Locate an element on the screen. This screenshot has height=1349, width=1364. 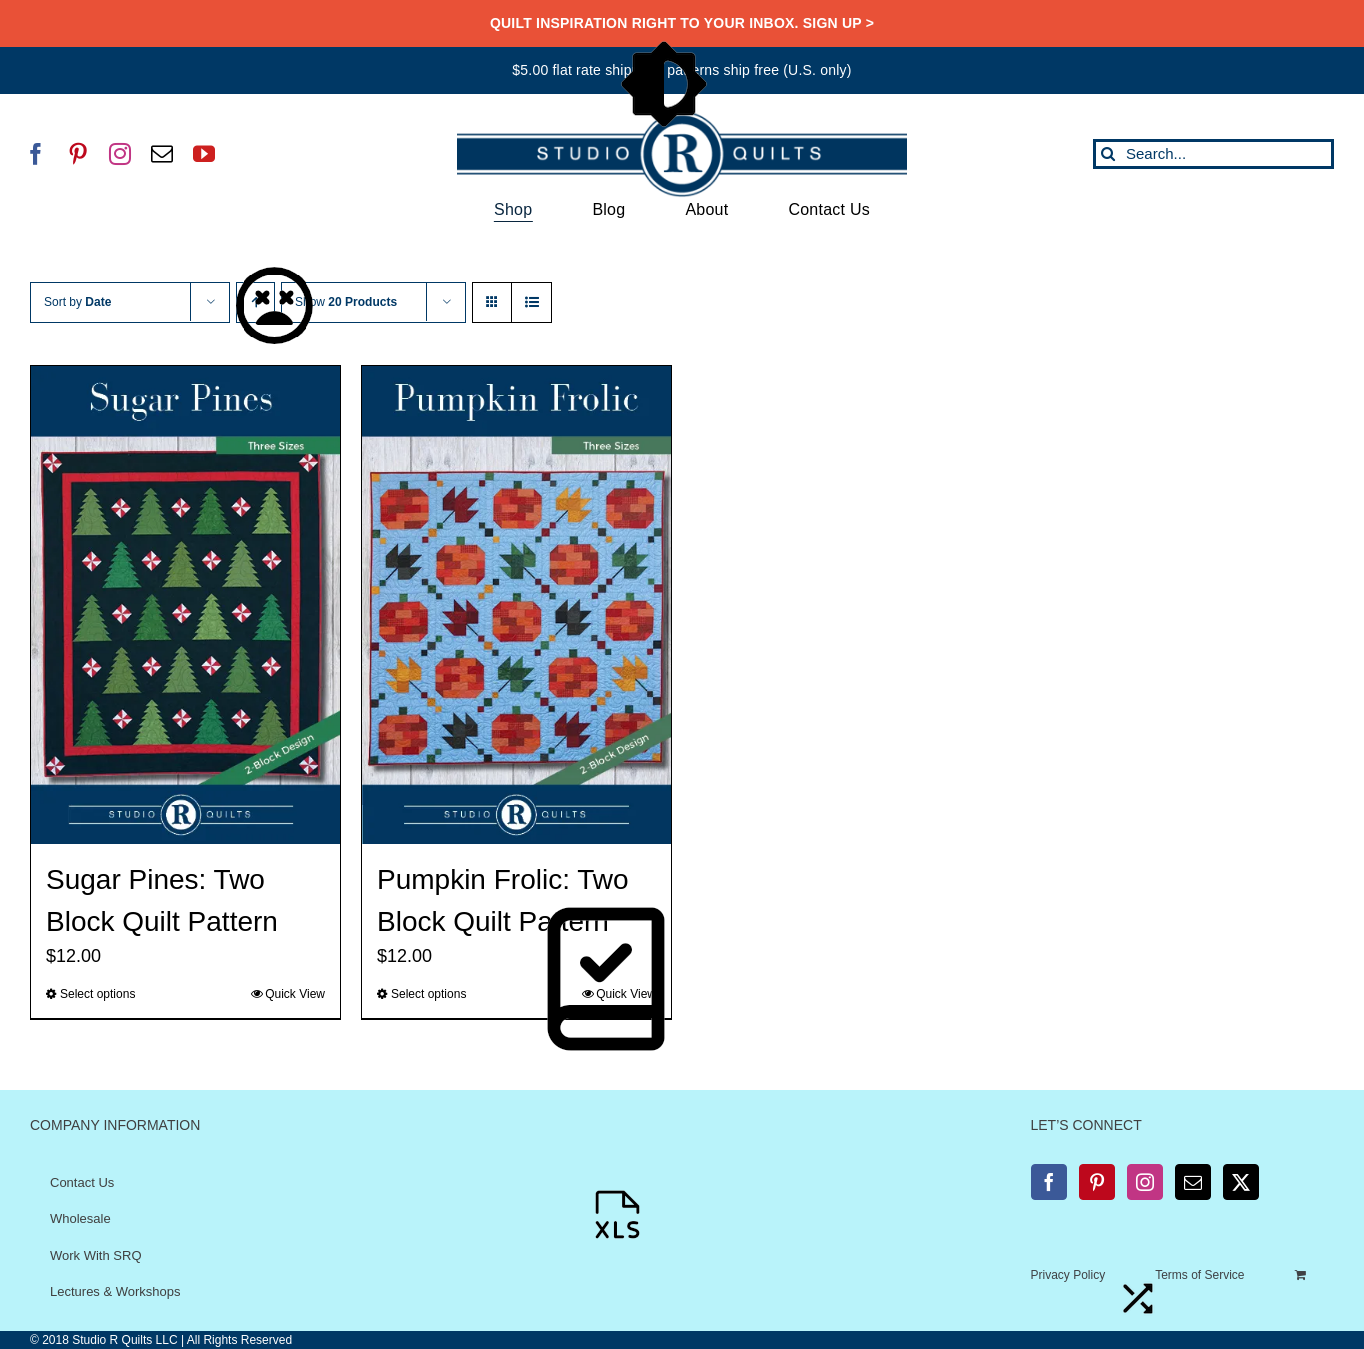
adjust display brightness settings is located at coordinates (664, 84).